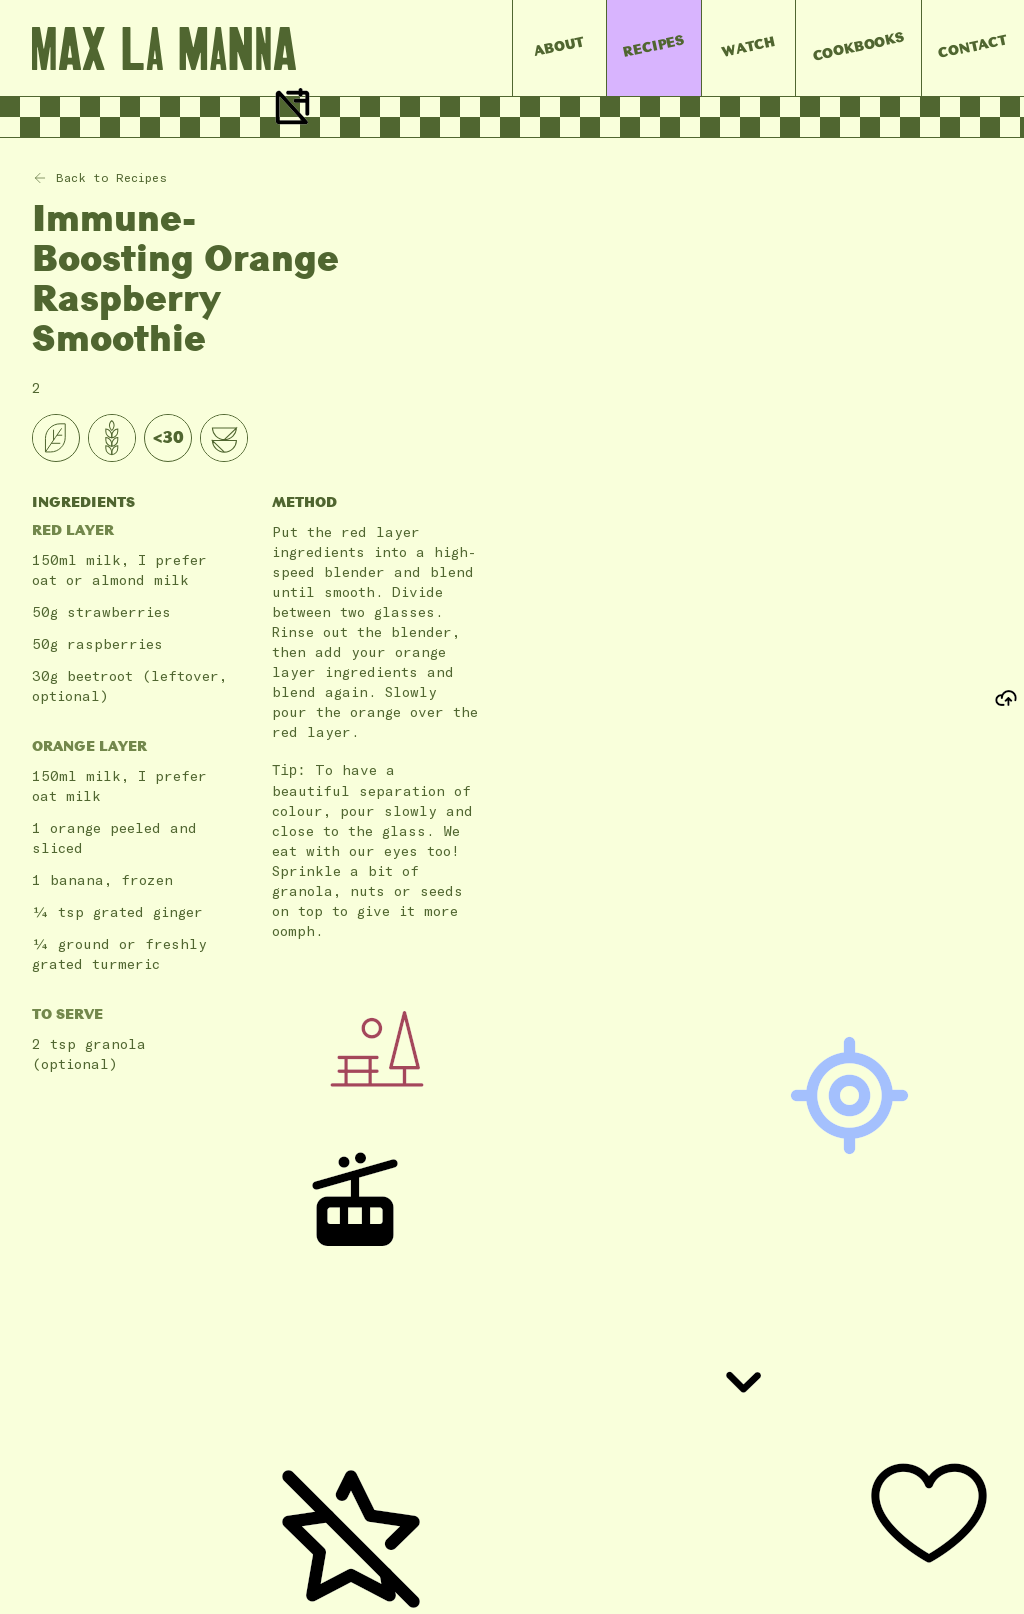 This screenshot has height=1614, width=1024. What do you see at coordinates (377, 1054) in the screenshot?
I see `view nearby parks or green spaces` at bounding box center [377, 1054].